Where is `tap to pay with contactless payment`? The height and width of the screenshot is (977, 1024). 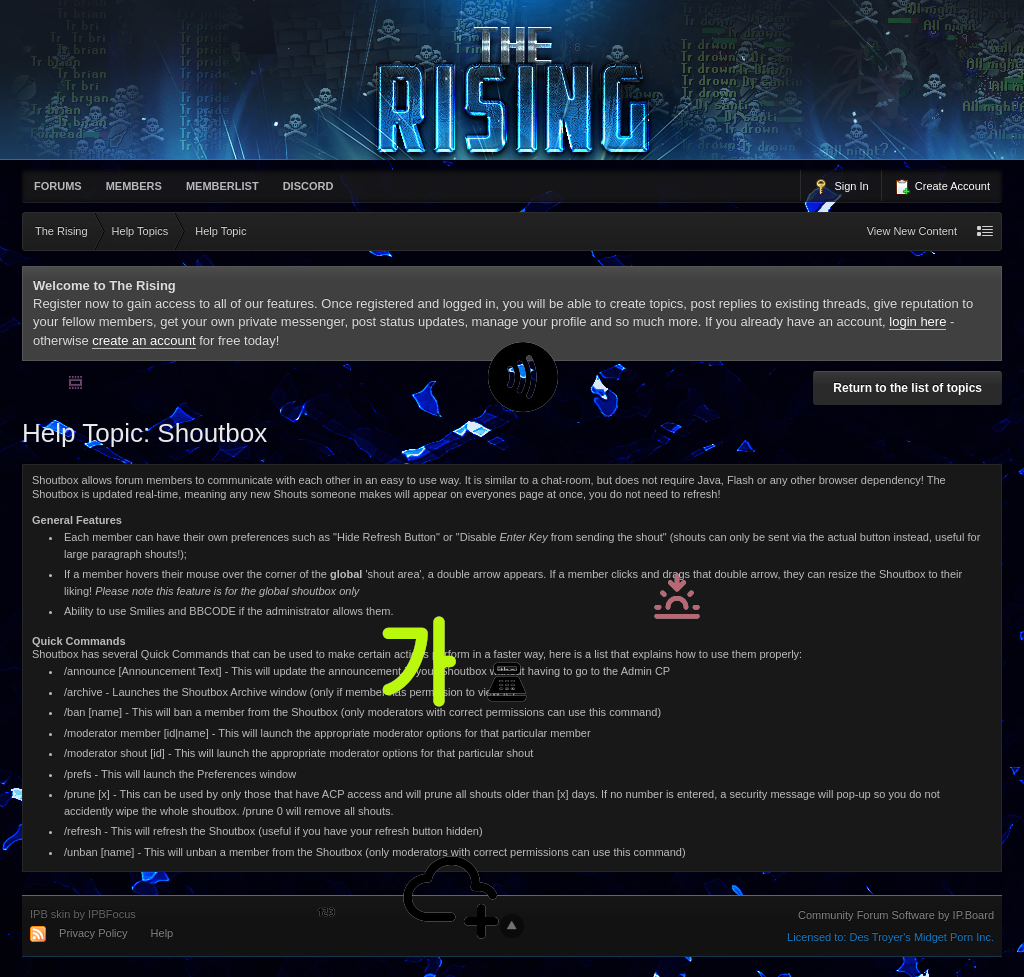
tap to pay with contactless payment is located at coordinates (523, 377).